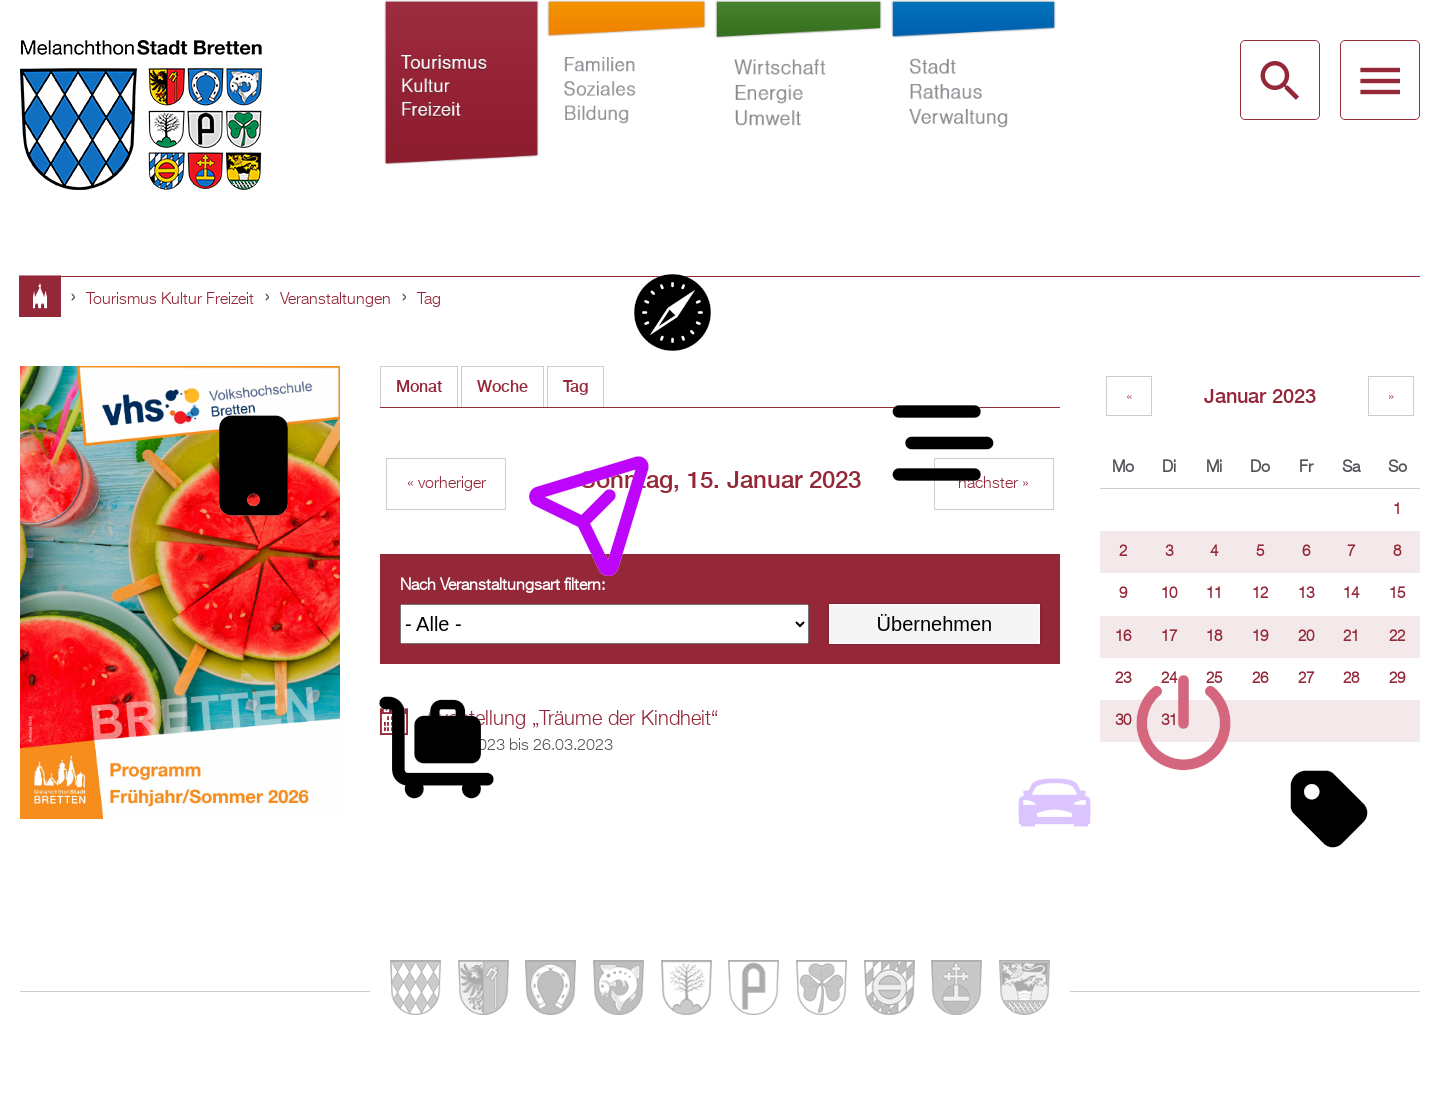  What do you see at coordinates (943, 443) in the screenshot?
I see `open navigation menu` at bounding box center [943, 443].